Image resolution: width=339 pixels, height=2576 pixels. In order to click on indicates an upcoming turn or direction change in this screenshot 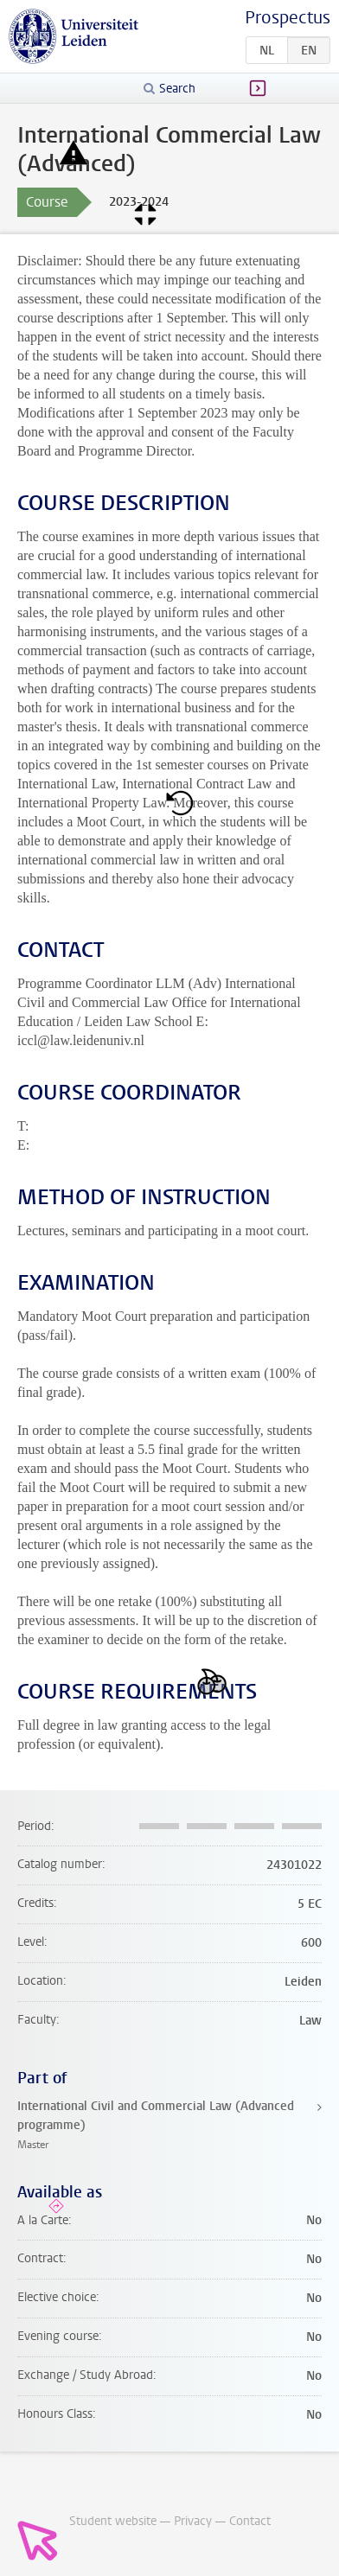, I will do `click(56, 2206)`.